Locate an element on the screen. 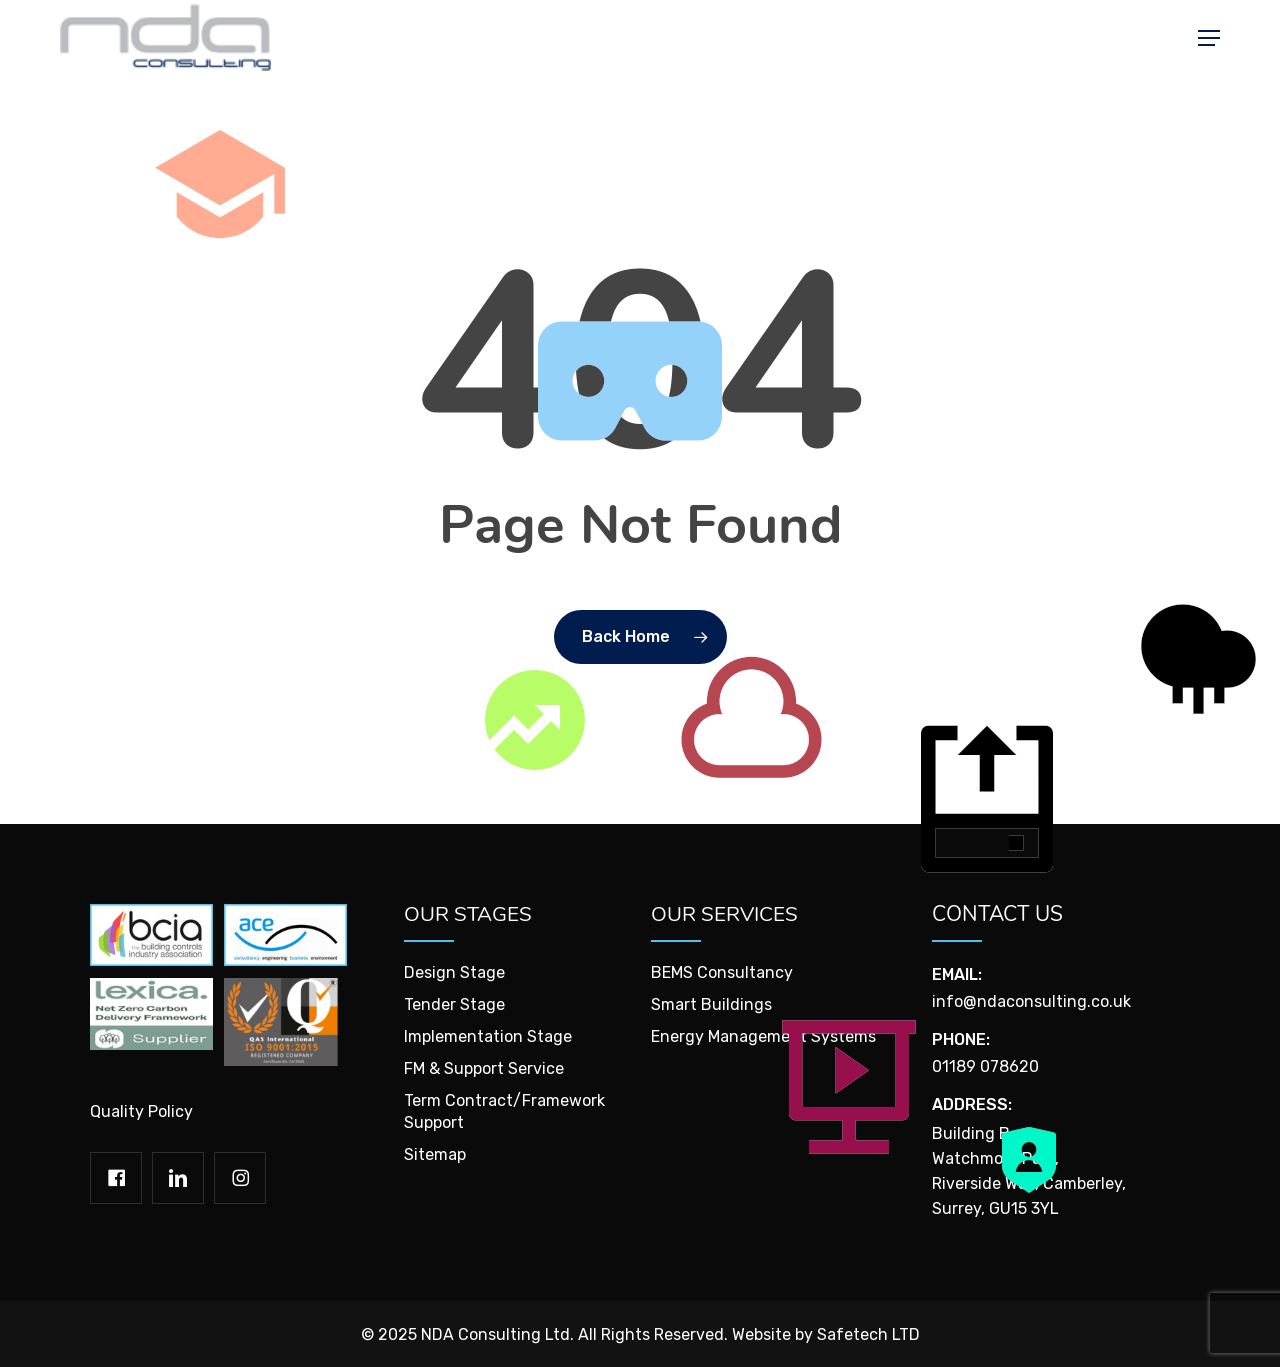 The width and height of the screenshot is (1280, 1367). indicates cloudy weather conditions is located at coordinates (751, 720).